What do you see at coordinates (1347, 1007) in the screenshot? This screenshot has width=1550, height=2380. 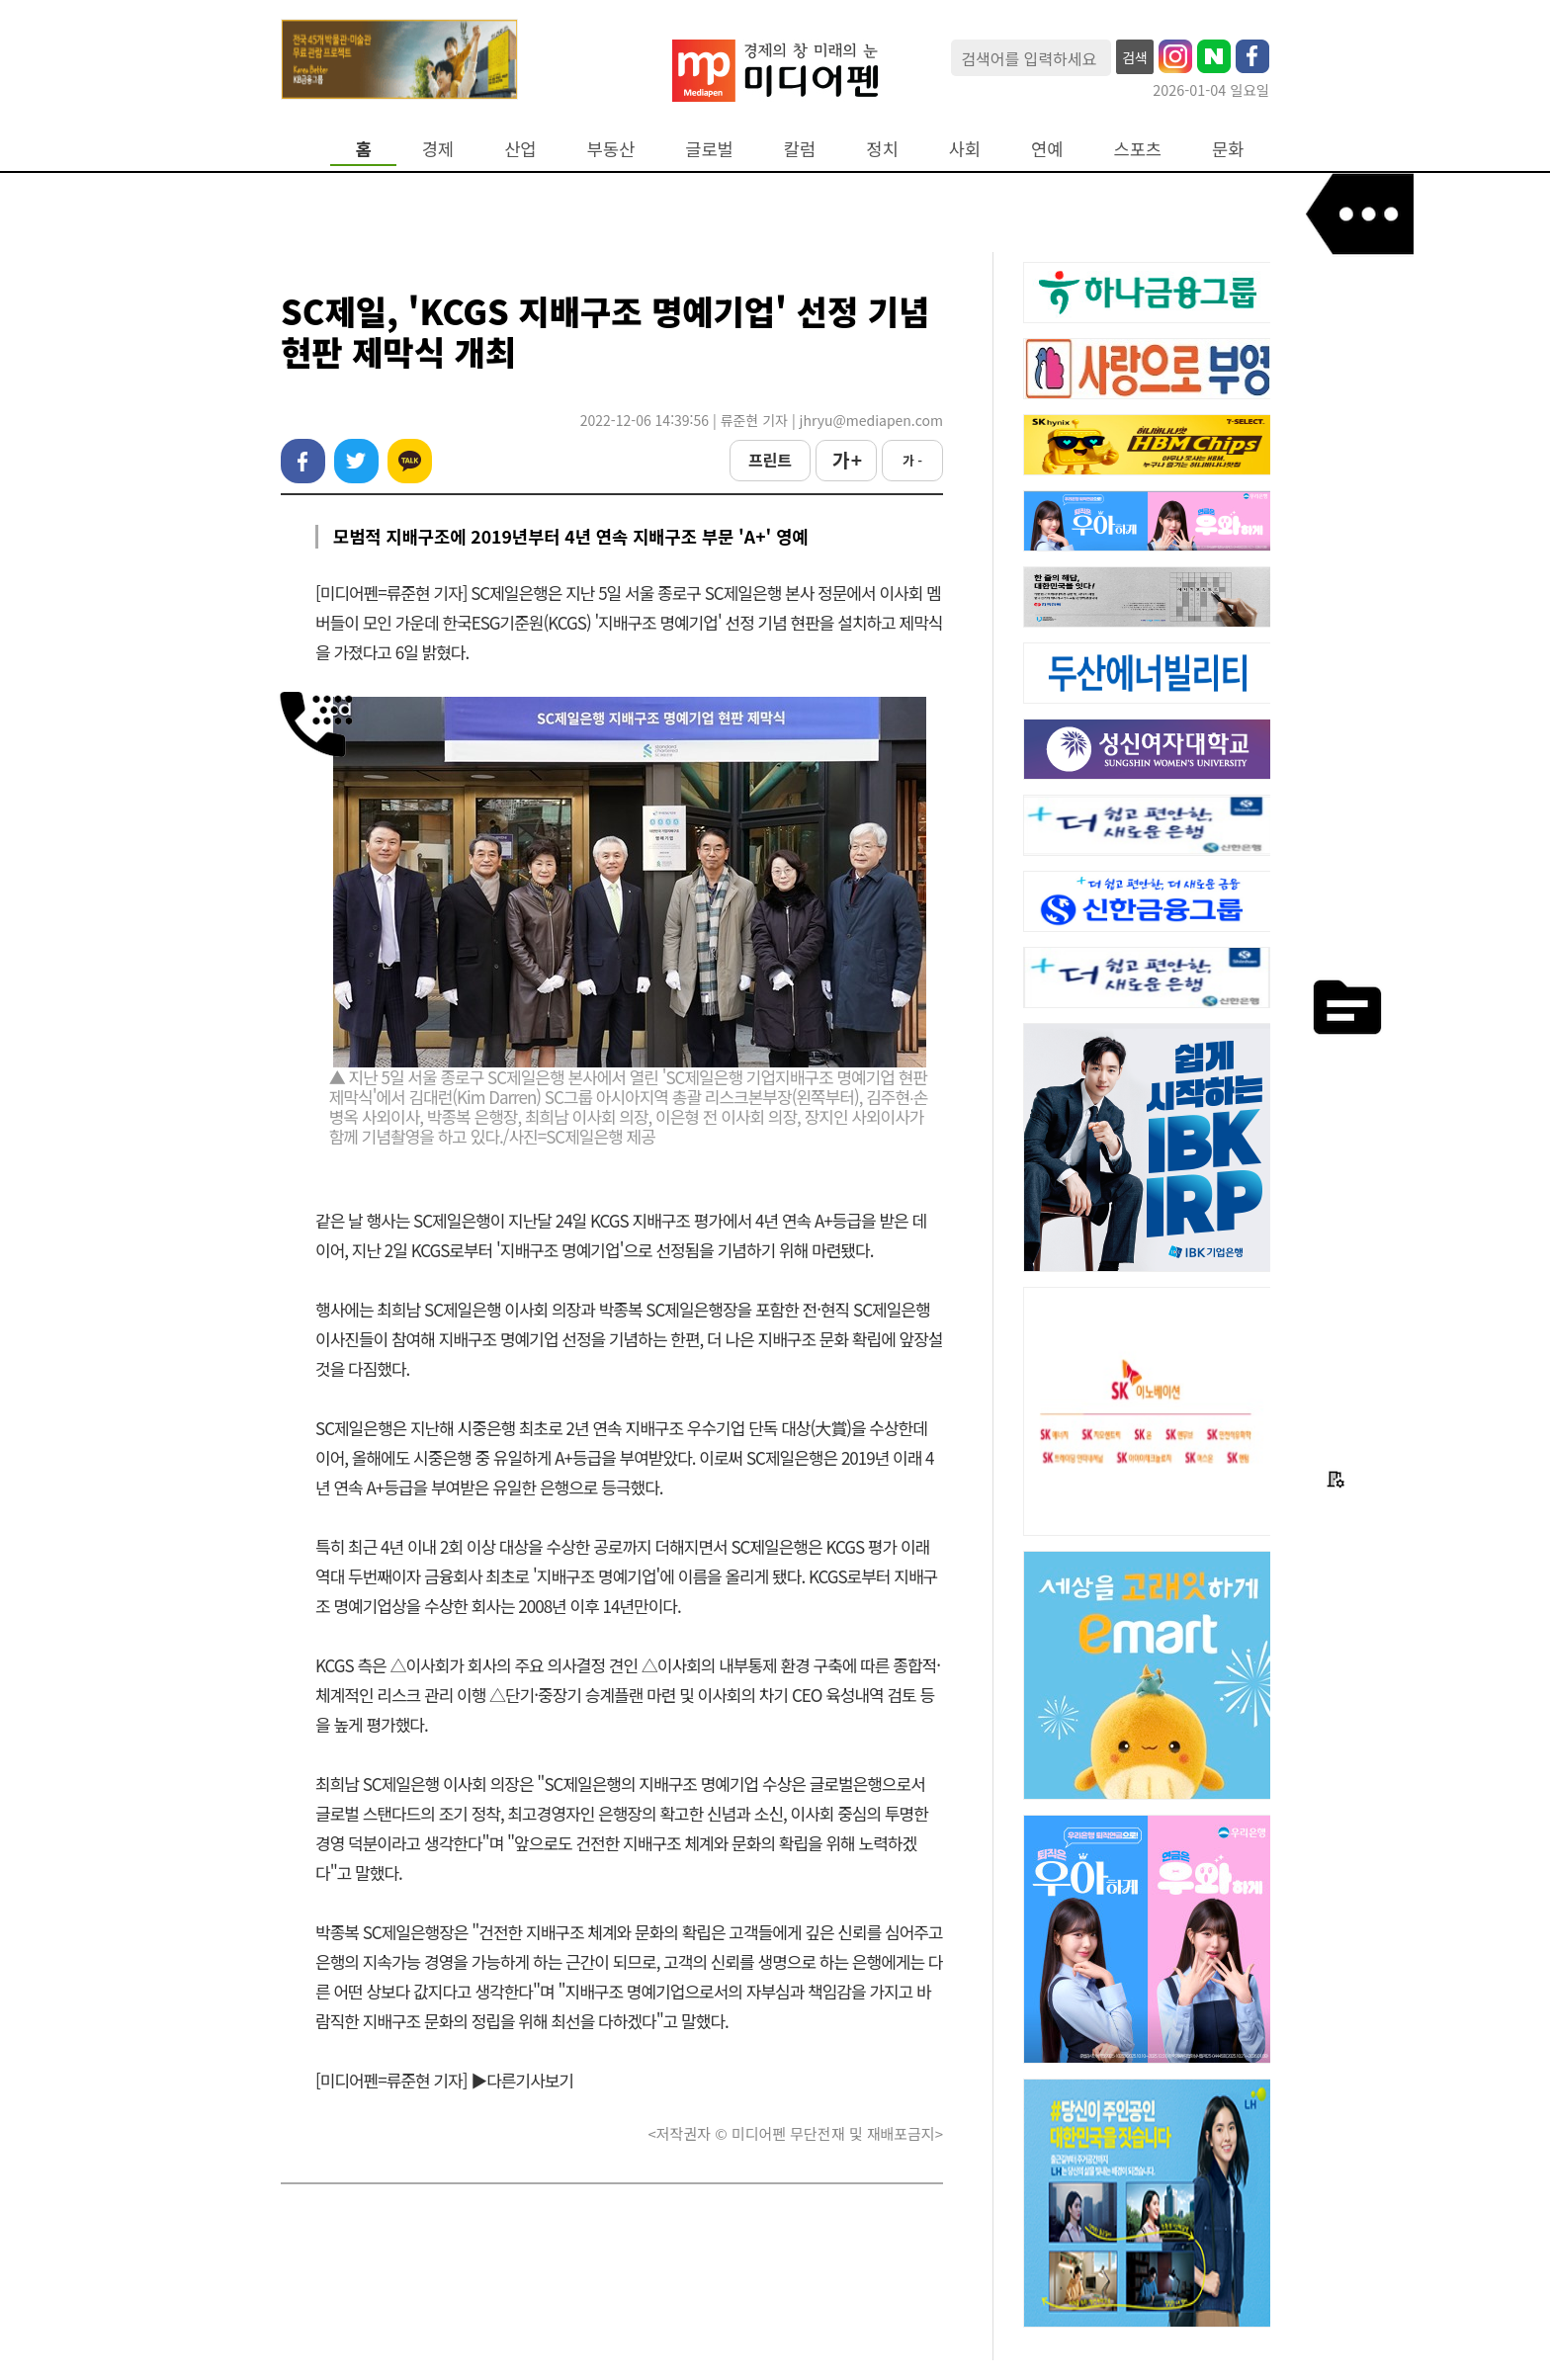 I see `access source files or documents` at bounding box center [1347, 1007].